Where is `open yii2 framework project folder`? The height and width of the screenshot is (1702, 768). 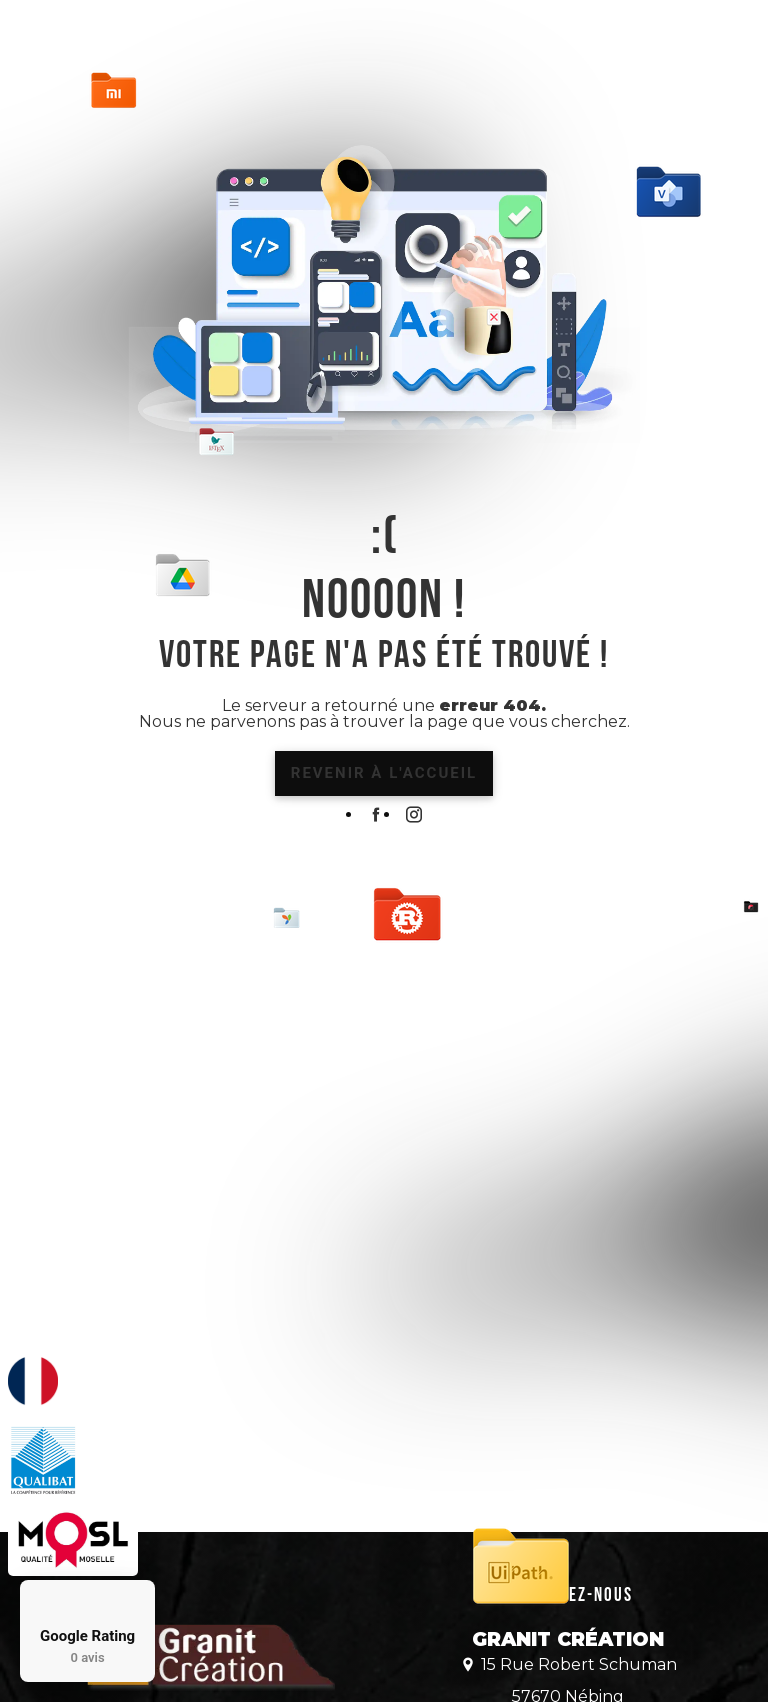
open yii2 framework project folder is located at coordinates (286, 918).